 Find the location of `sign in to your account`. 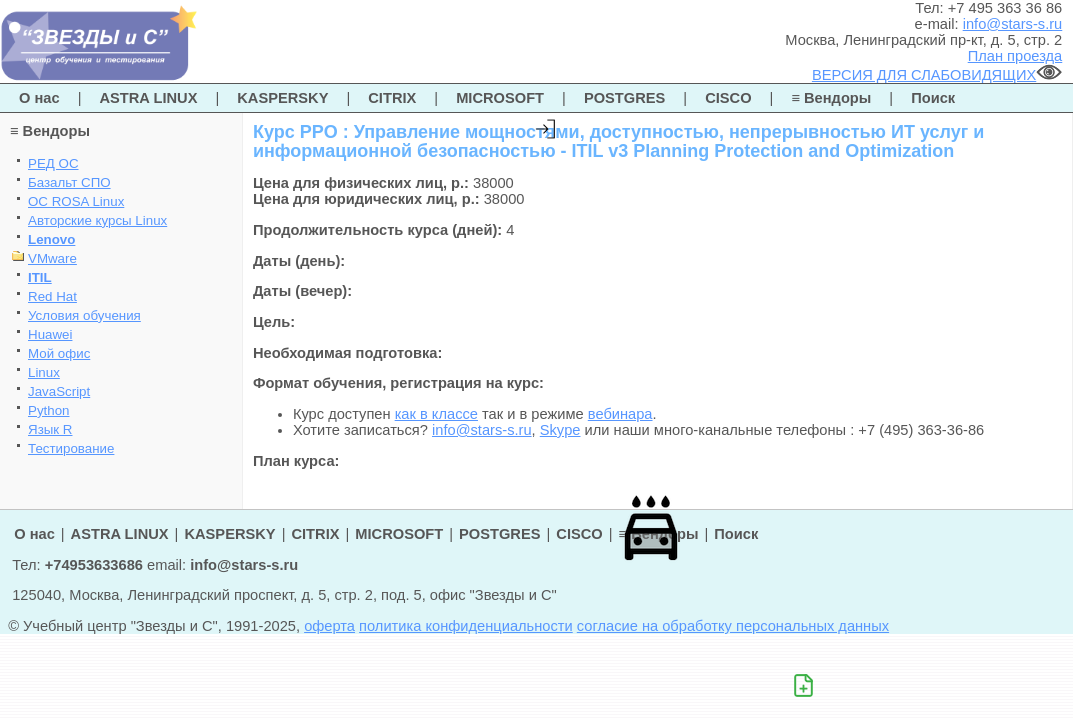

sign in to your account is located at coordinates (547, 129).